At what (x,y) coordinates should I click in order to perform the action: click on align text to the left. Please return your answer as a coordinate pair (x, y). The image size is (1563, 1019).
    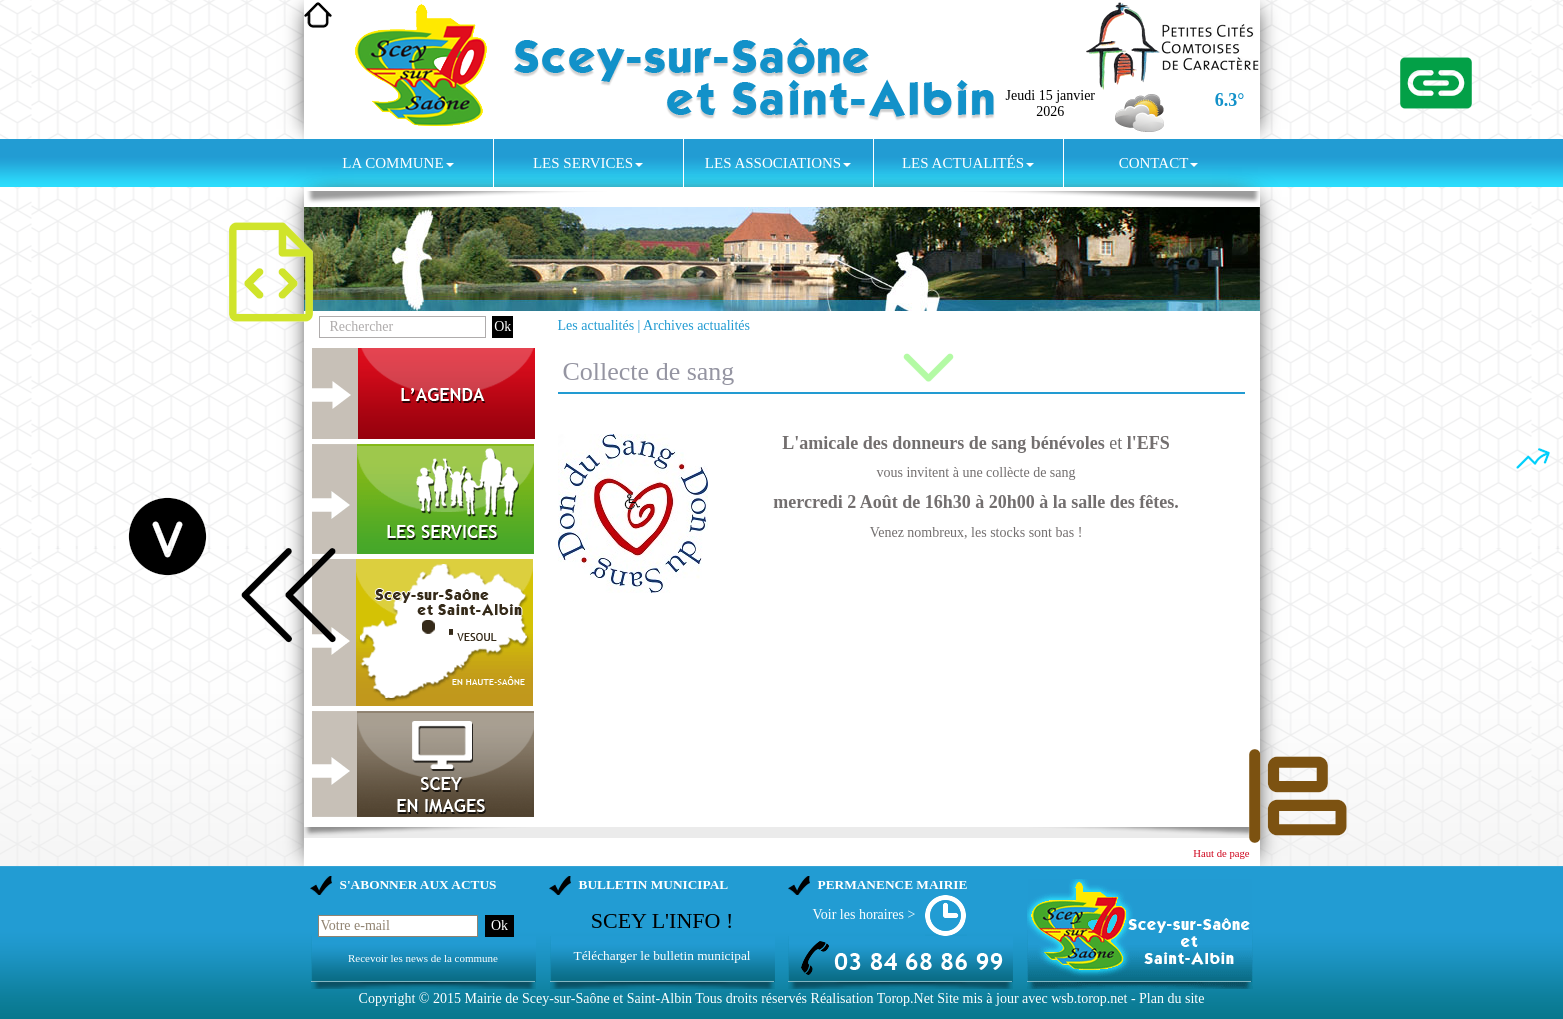
    Looking at the image, I should click on (1296, 796).